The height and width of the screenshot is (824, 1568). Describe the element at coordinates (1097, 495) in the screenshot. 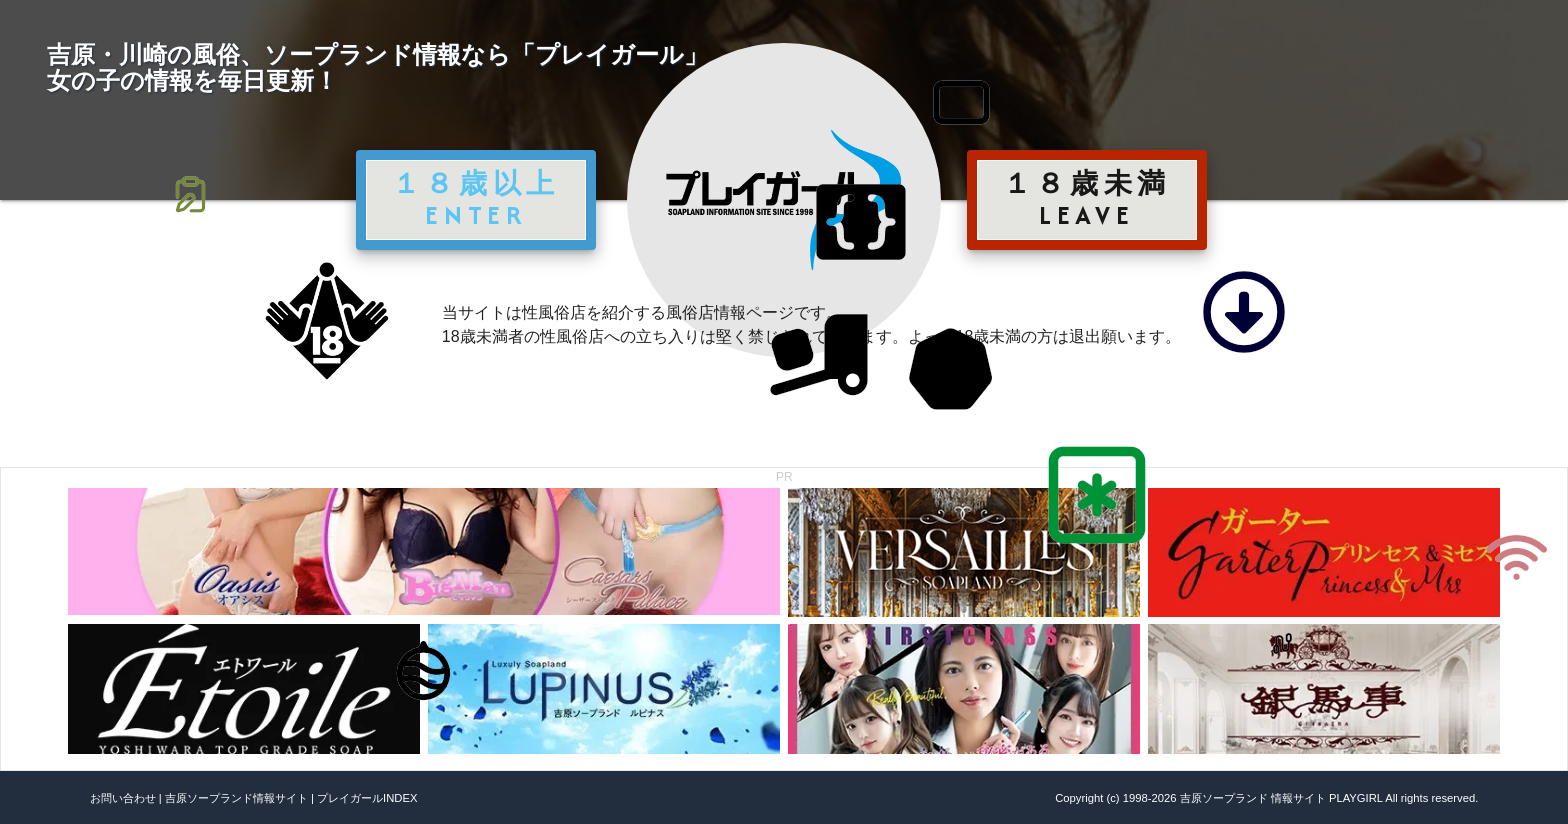

I see `enter a password or passcode field` at that location.